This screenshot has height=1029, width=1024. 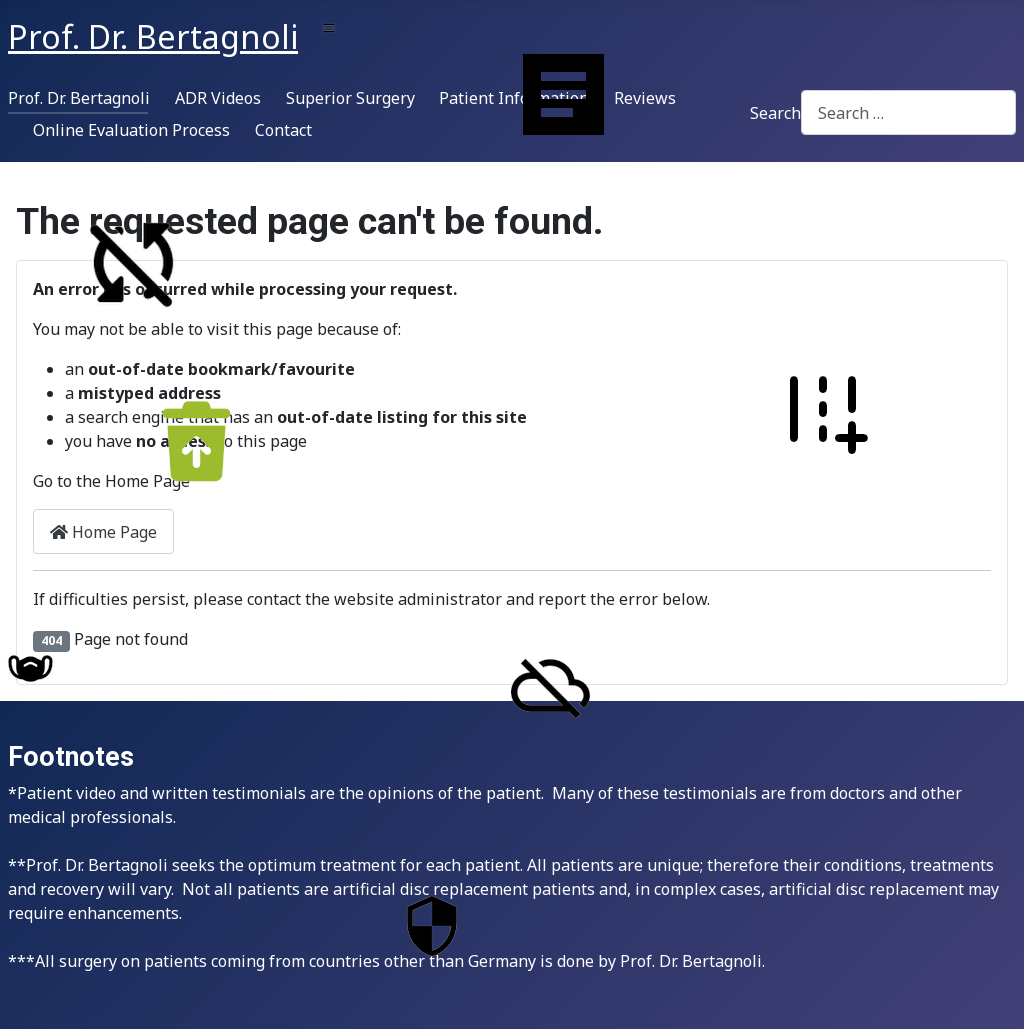 I want to click on add a new road to the map, so click(x=823, y=409).